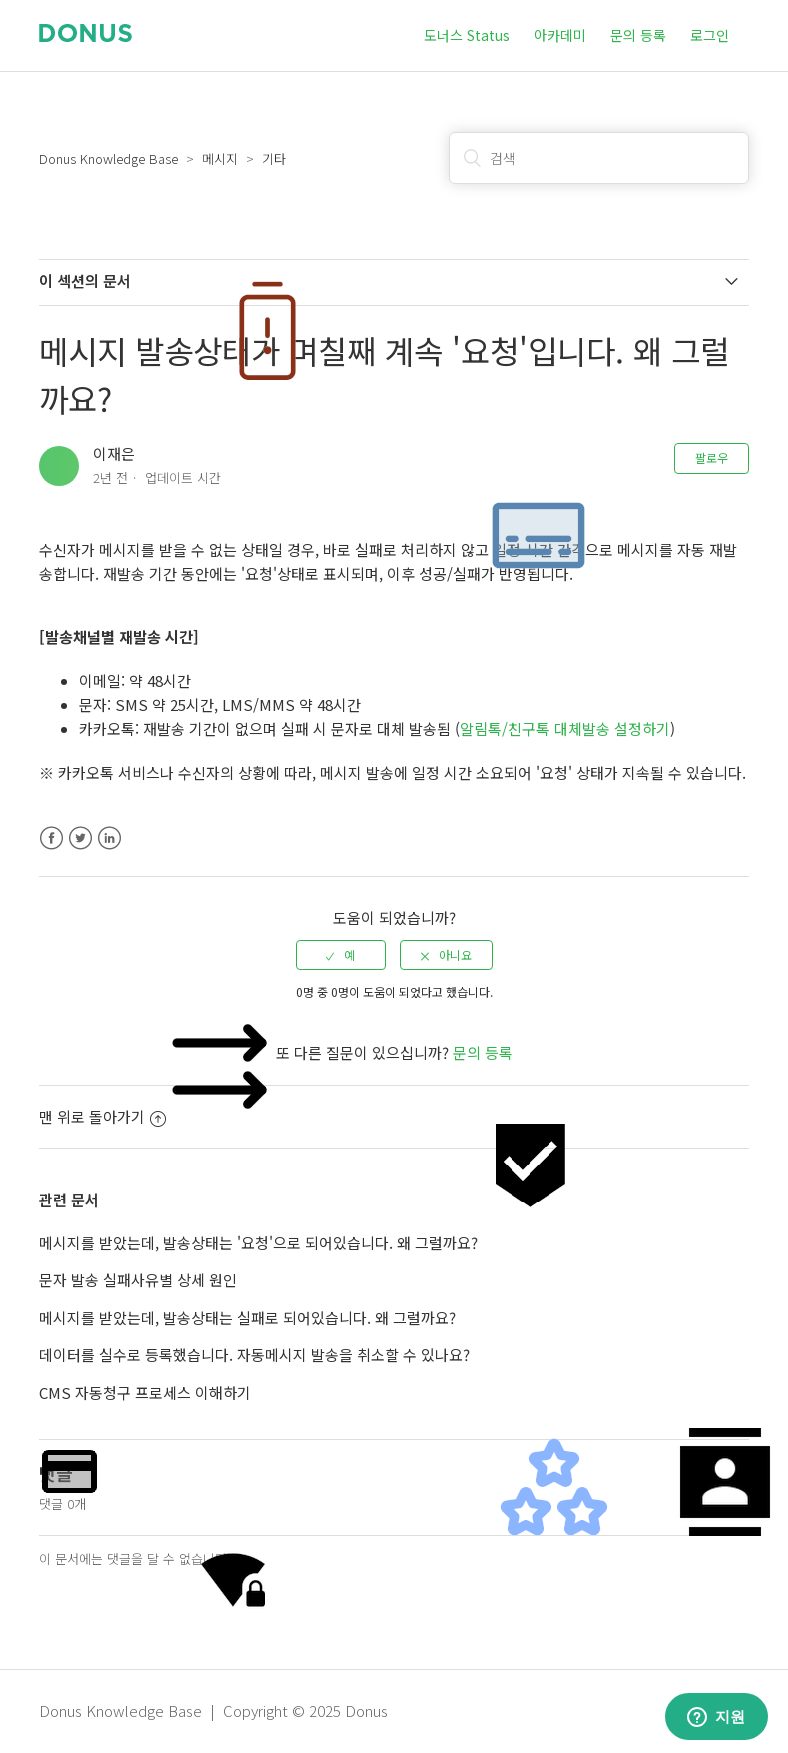 The width and height of the screenshot is (788, 1753). I want to click on indicates low battery warning, so click(267, 332).